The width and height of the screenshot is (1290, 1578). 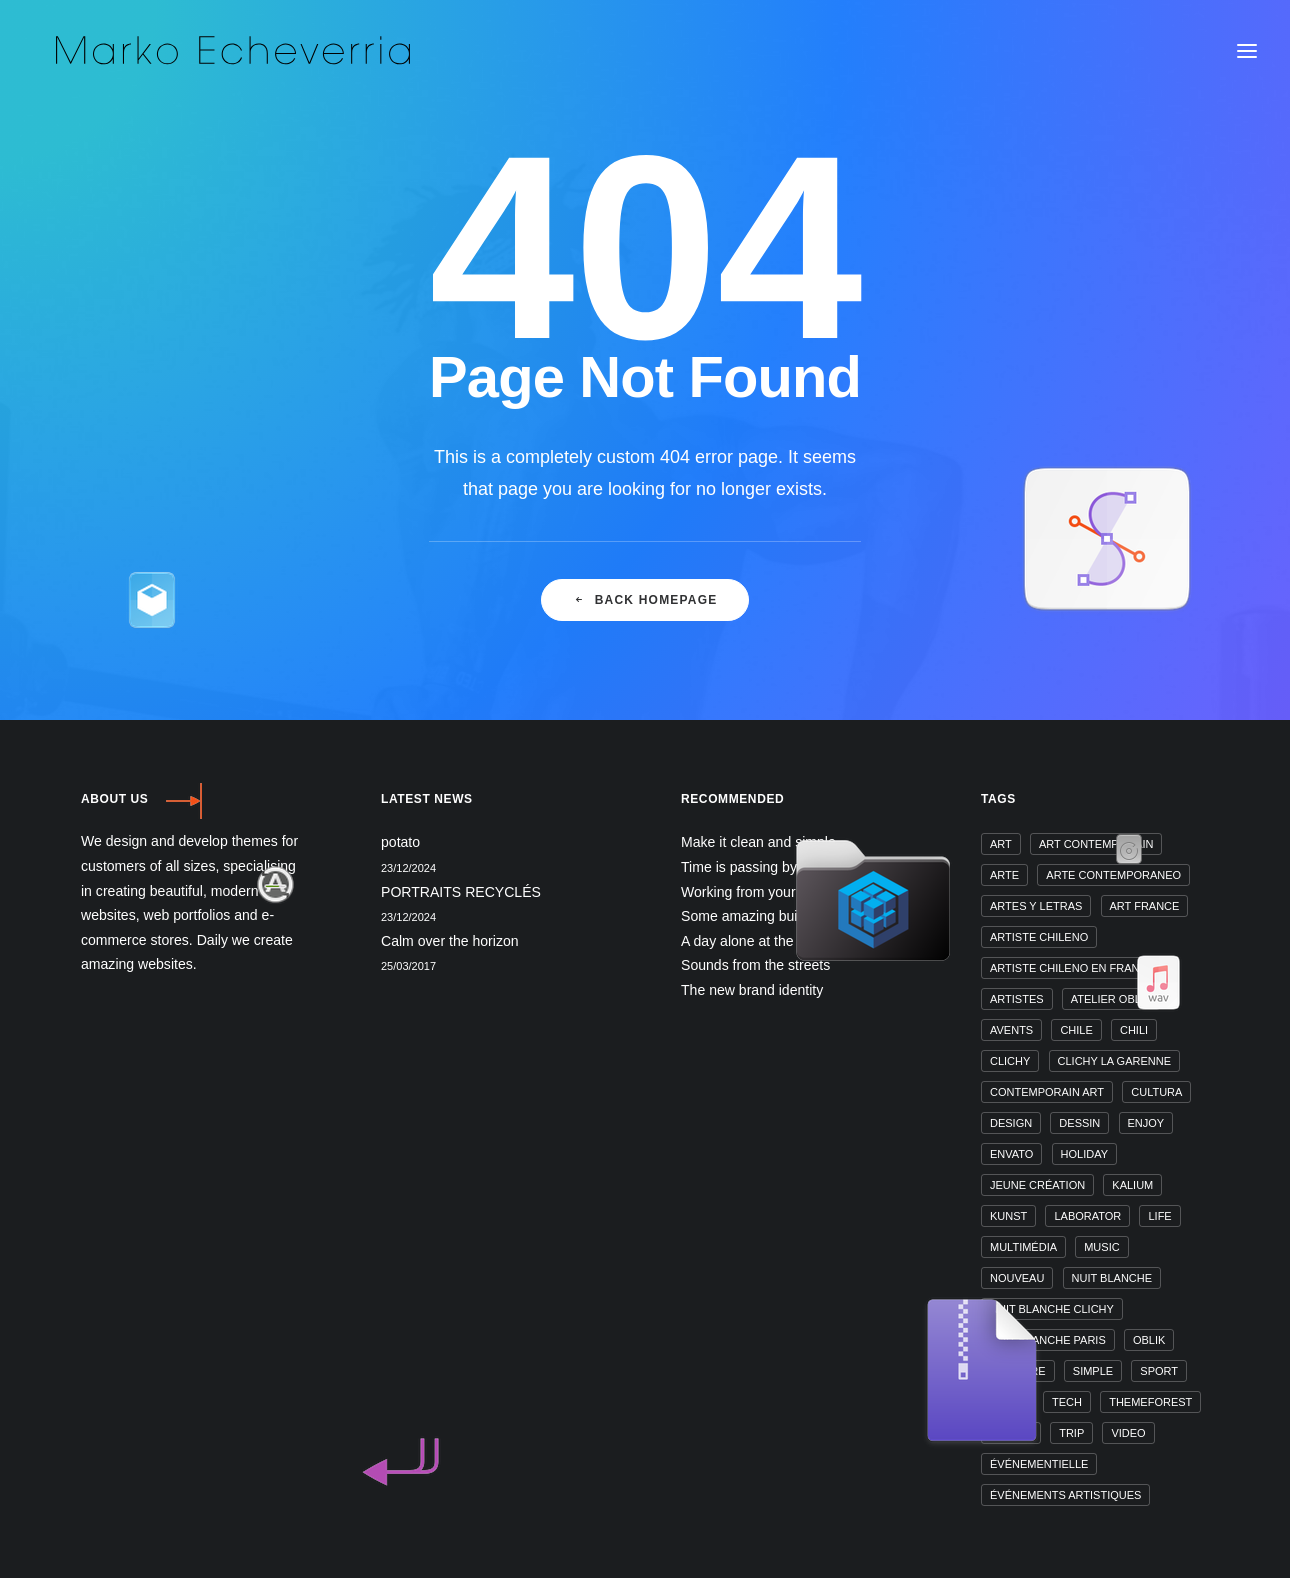 I want to click on an SVG vector image file, so click(x=1107, y=533).